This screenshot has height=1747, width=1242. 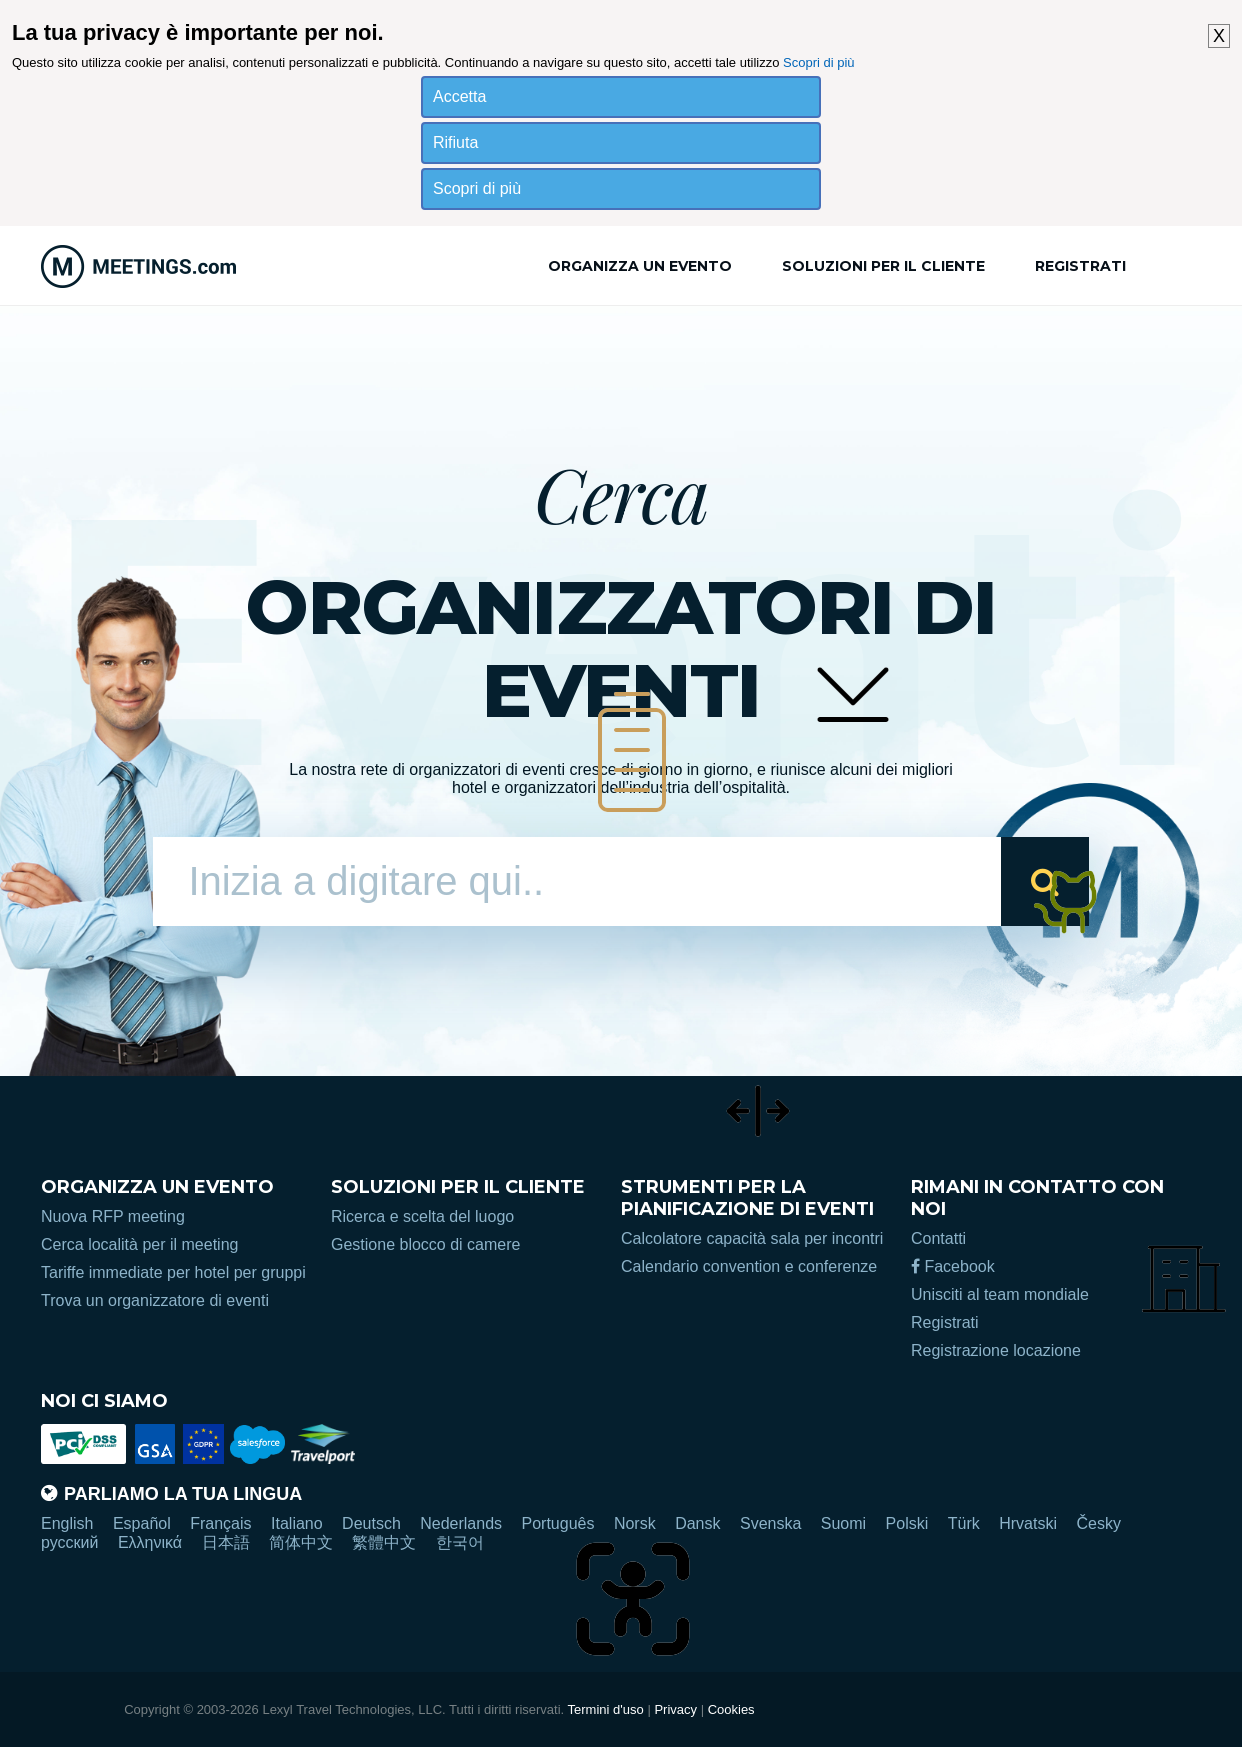 What do you see at coordinates (1181, 1279) in the screenshot?
I see `view office or workplace location` at bounding box center [1181, 1279].